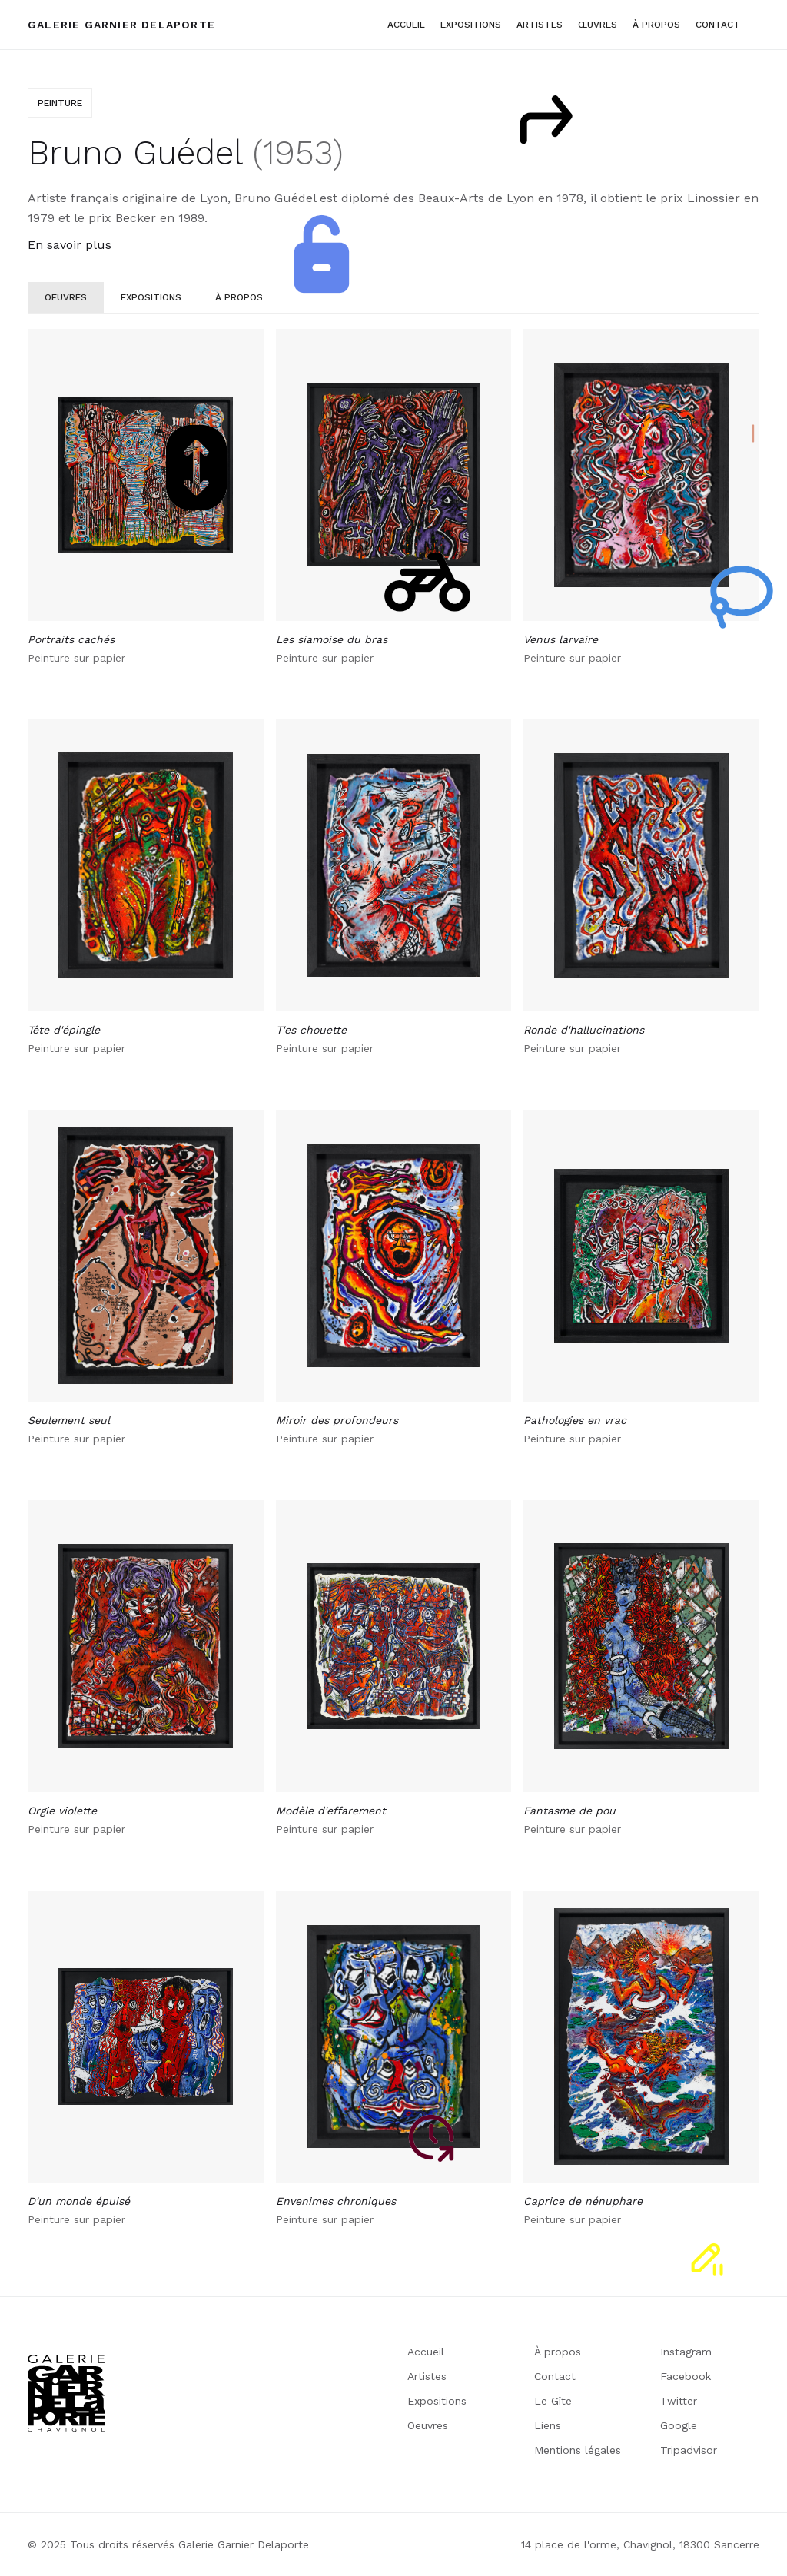 The height and width of the screenshot is (2576, 787). What do you see at coordinates (321, 256) in the screenshot?
I see `unlock a secured item or account` at bounding box center [321, 256].